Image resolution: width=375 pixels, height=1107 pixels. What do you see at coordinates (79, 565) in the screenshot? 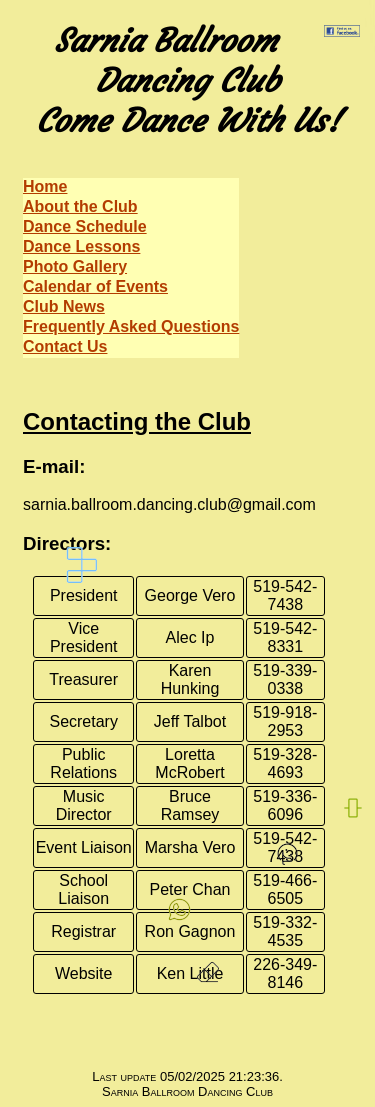
I see `open replit coding environment` at bounding box center [79, 565].